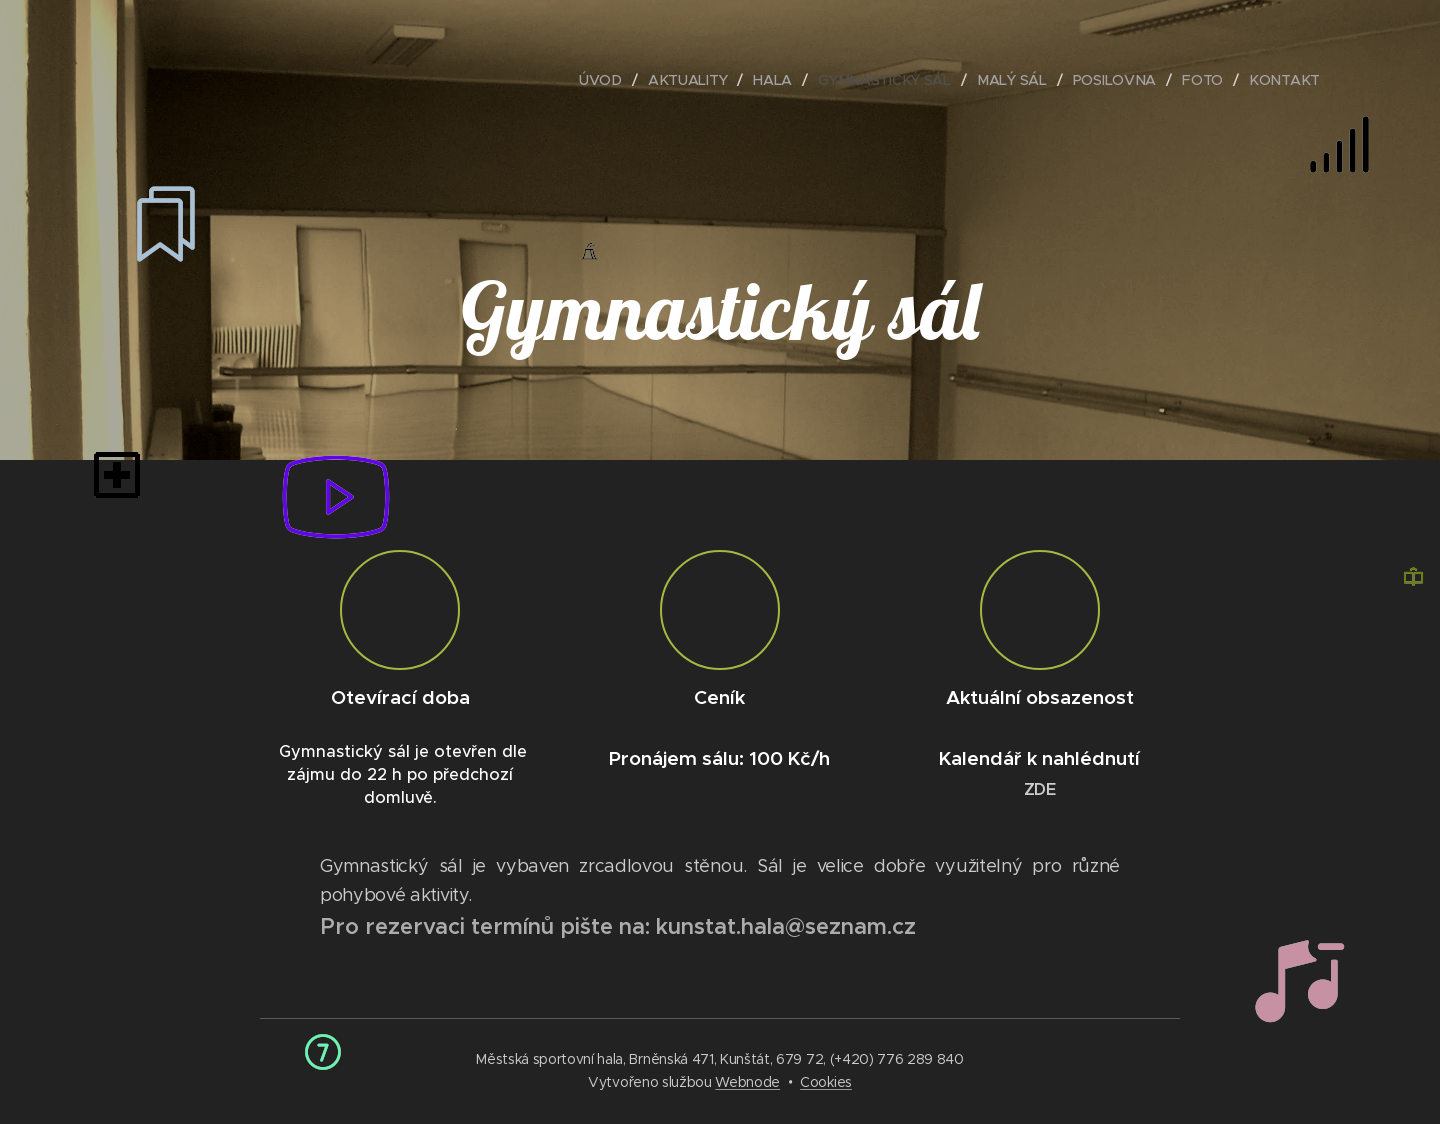 Image resolution: width=1440 pixels, height=1124 pixels. I want to click on indicates step 7 in a numbered sequence, so click(323, 1052).